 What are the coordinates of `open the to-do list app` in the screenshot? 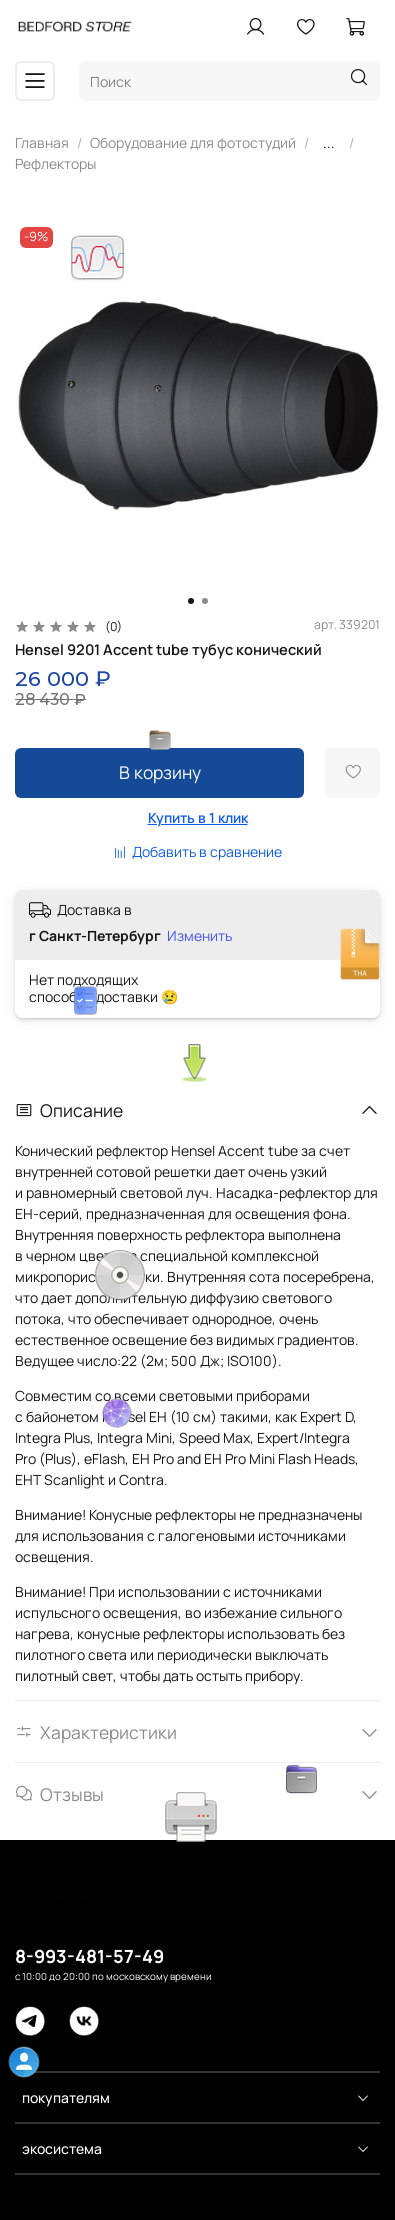 It's located at (85, 1000).